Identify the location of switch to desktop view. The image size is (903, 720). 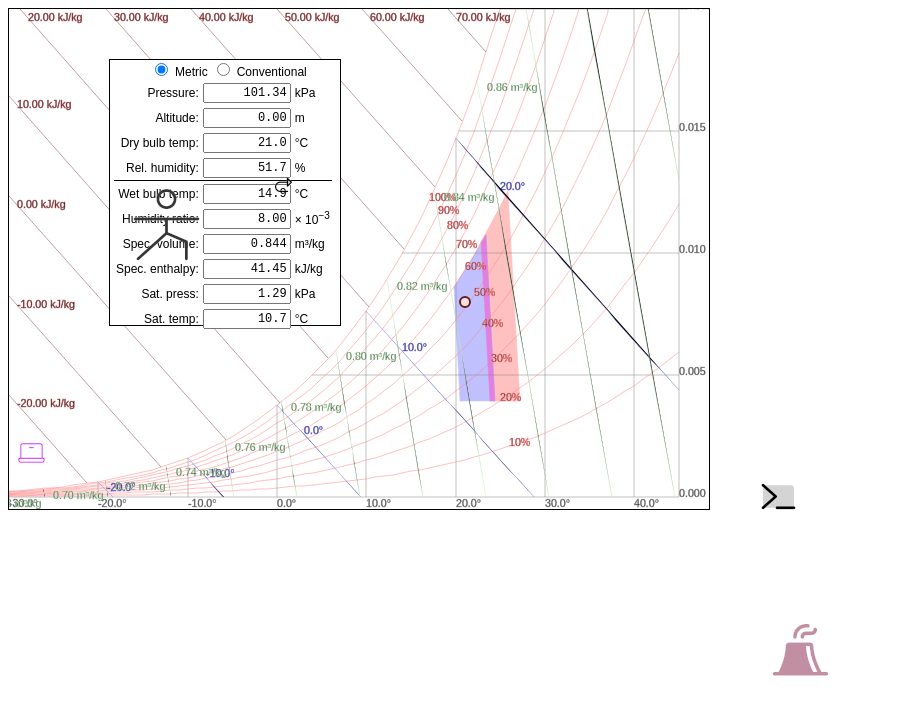
(31, 452).